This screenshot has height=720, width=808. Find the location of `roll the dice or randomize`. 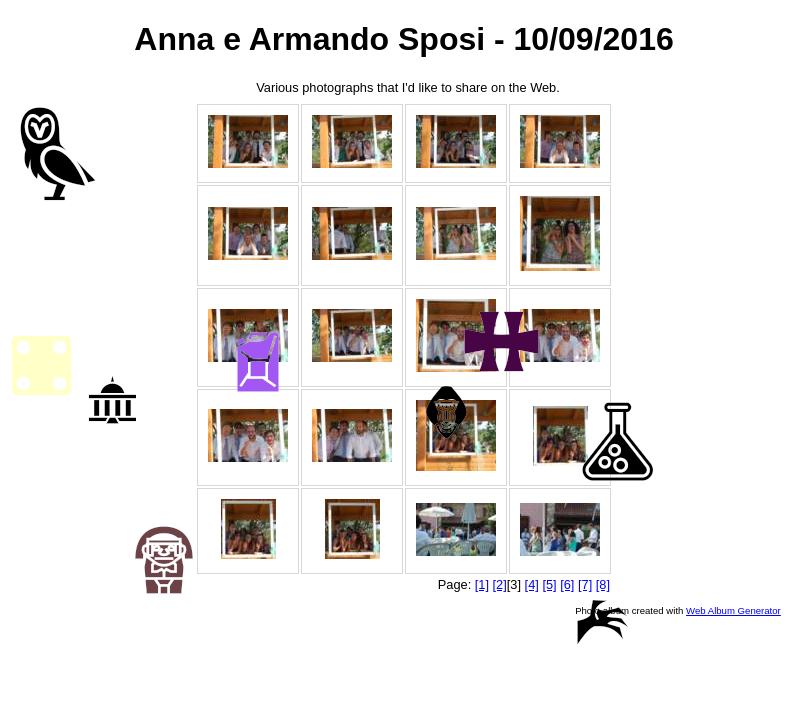

roll the dice or randomize is located at coordinates (41, 365).